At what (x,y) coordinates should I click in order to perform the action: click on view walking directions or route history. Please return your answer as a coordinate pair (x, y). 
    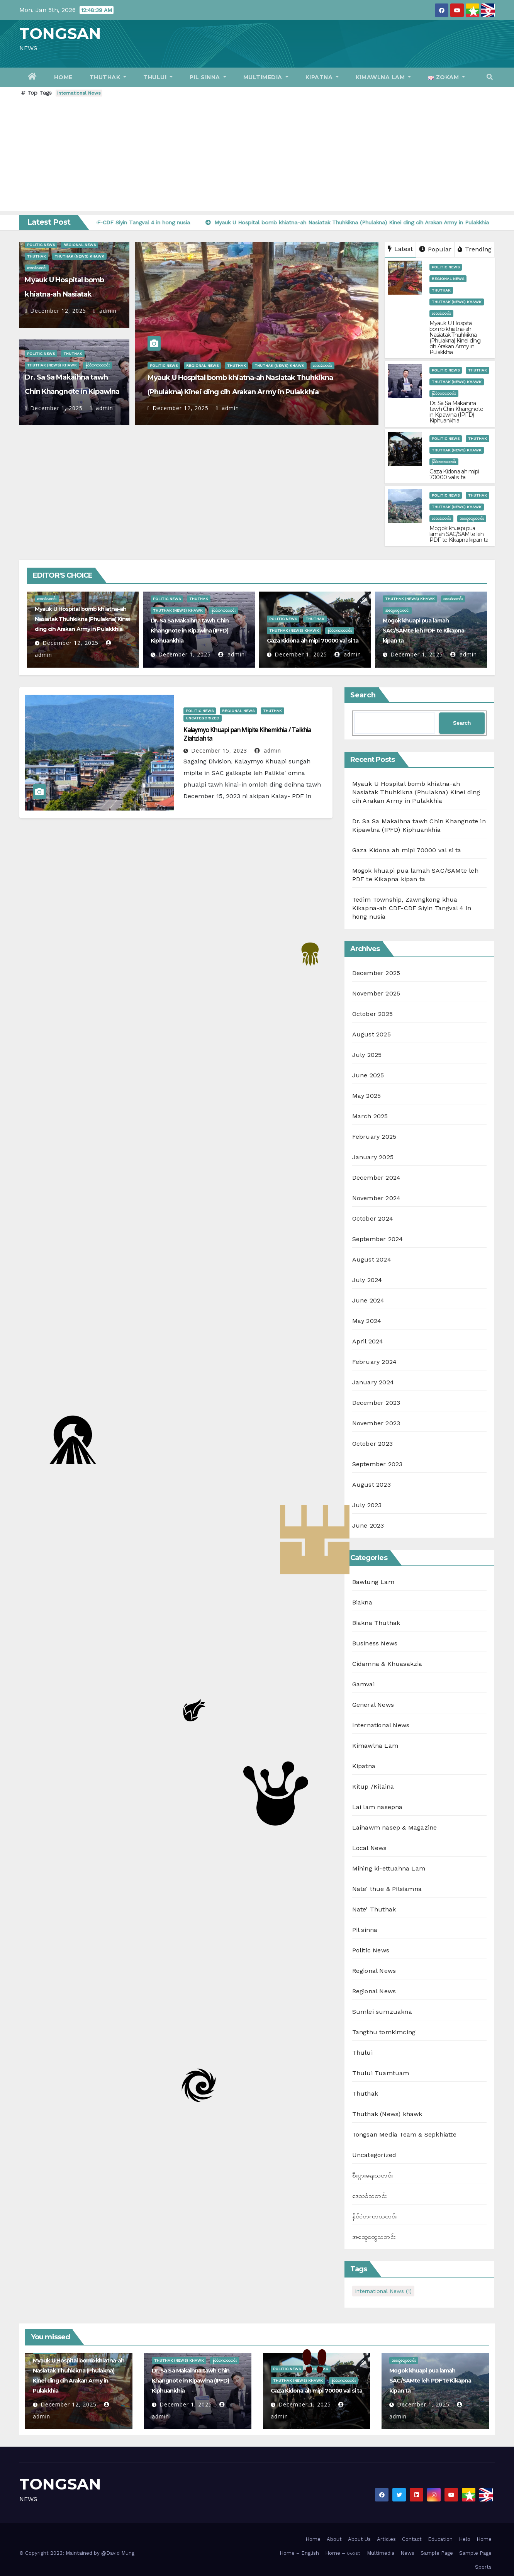
    Looking at the image, I should click on (314, 2361).